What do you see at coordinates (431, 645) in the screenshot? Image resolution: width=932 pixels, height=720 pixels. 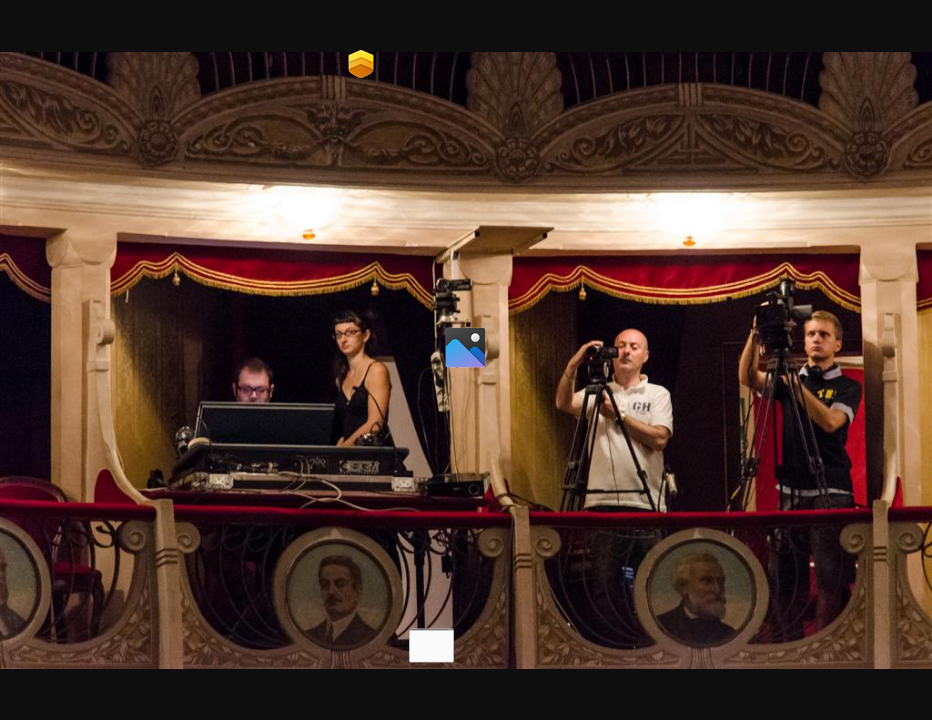 I see `open a new window` at bounding box center [431, 645].